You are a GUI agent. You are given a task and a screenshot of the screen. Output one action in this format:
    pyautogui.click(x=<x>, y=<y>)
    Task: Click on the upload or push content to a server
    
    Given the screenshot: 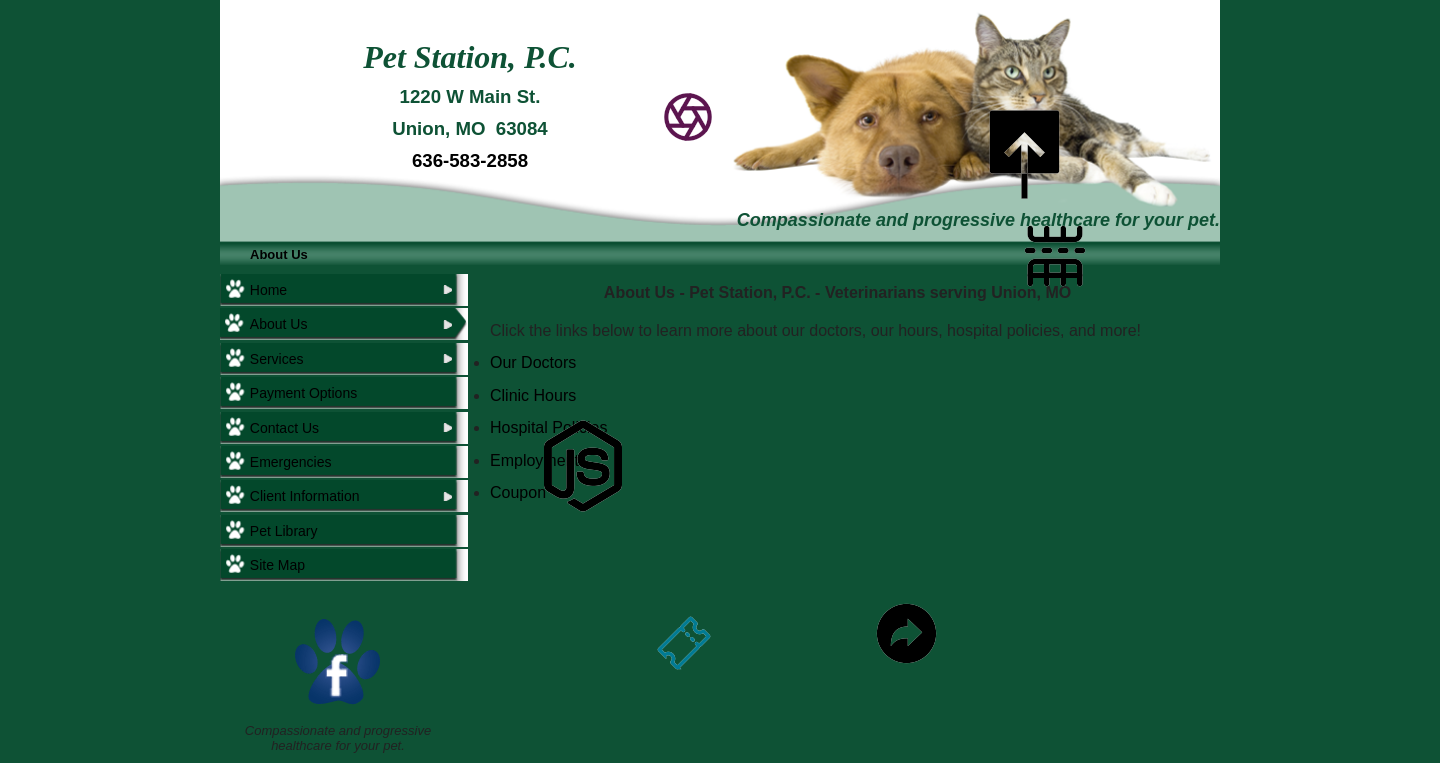 What is the action you would take?
    pyautogui.click(x=1024, y=154)
    